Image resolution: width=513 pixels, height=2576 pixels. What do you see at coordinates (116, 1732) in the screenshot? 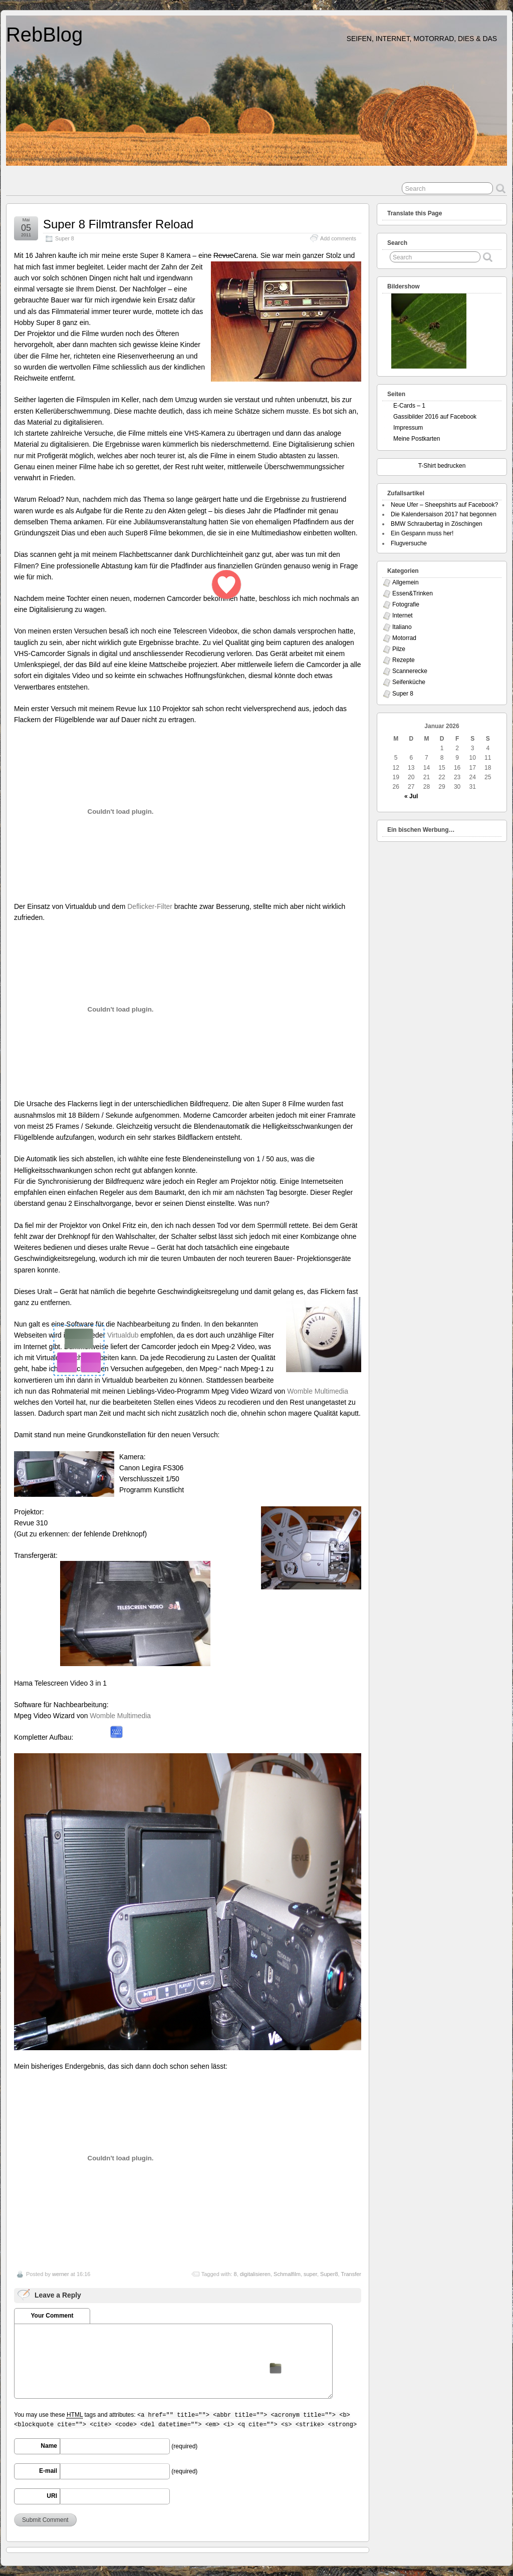
I see `access peripheral device settings` at bounding box center [116, 1732].